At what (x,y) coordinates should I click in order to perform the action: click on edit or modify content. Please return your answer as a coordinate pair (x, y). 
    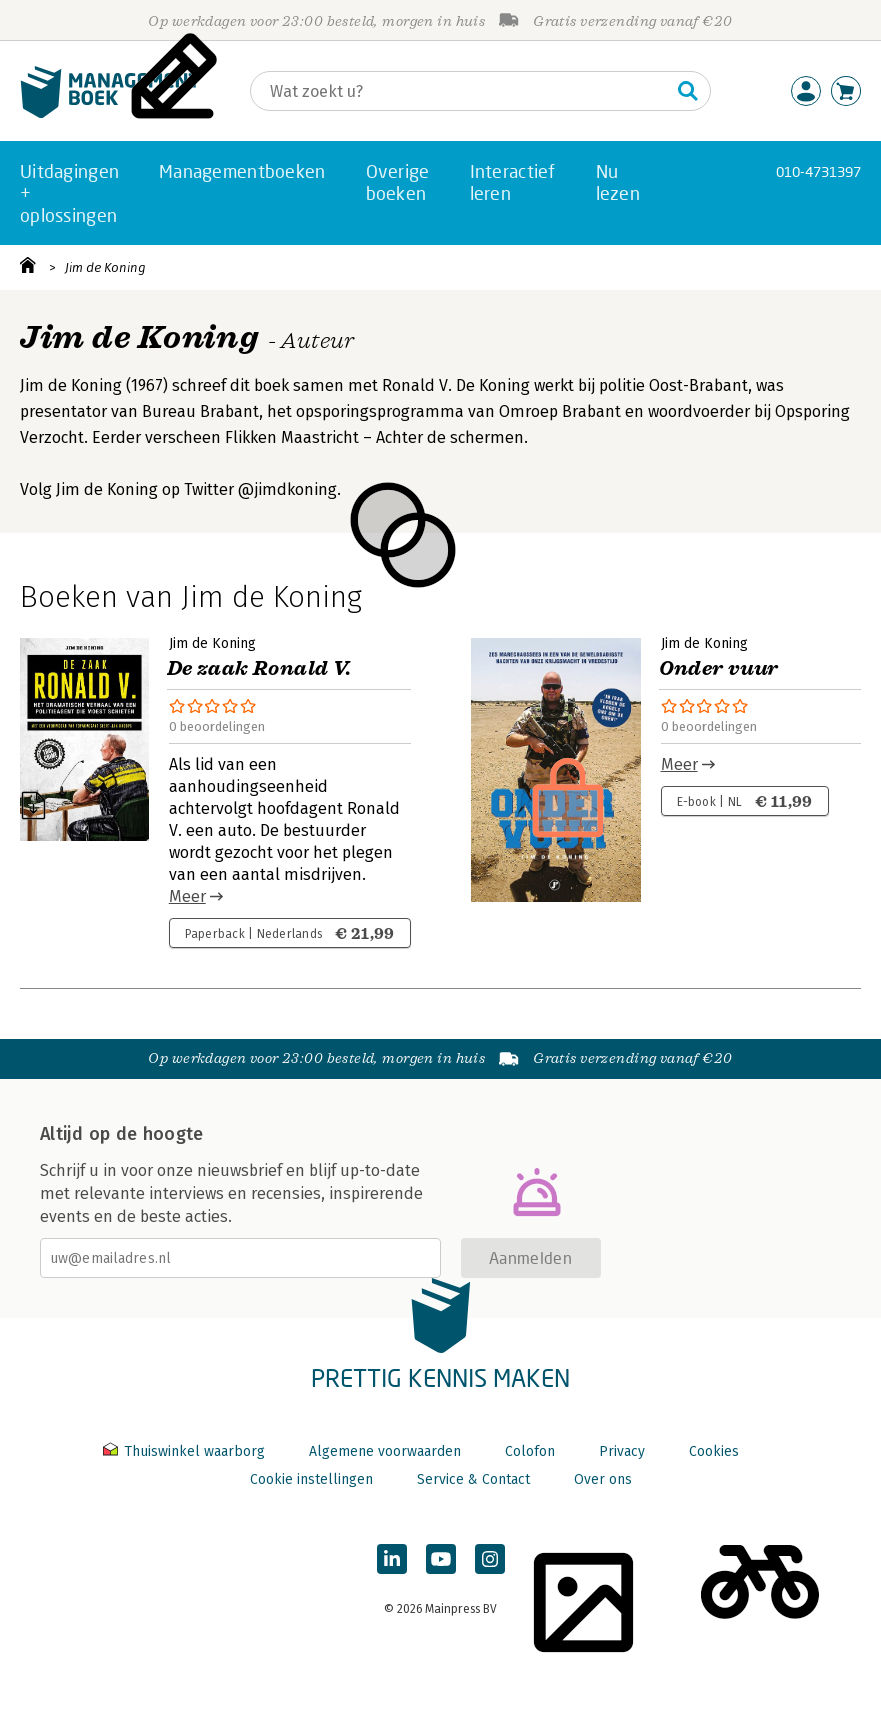
    Looking at the image, I should click on (172, 77).